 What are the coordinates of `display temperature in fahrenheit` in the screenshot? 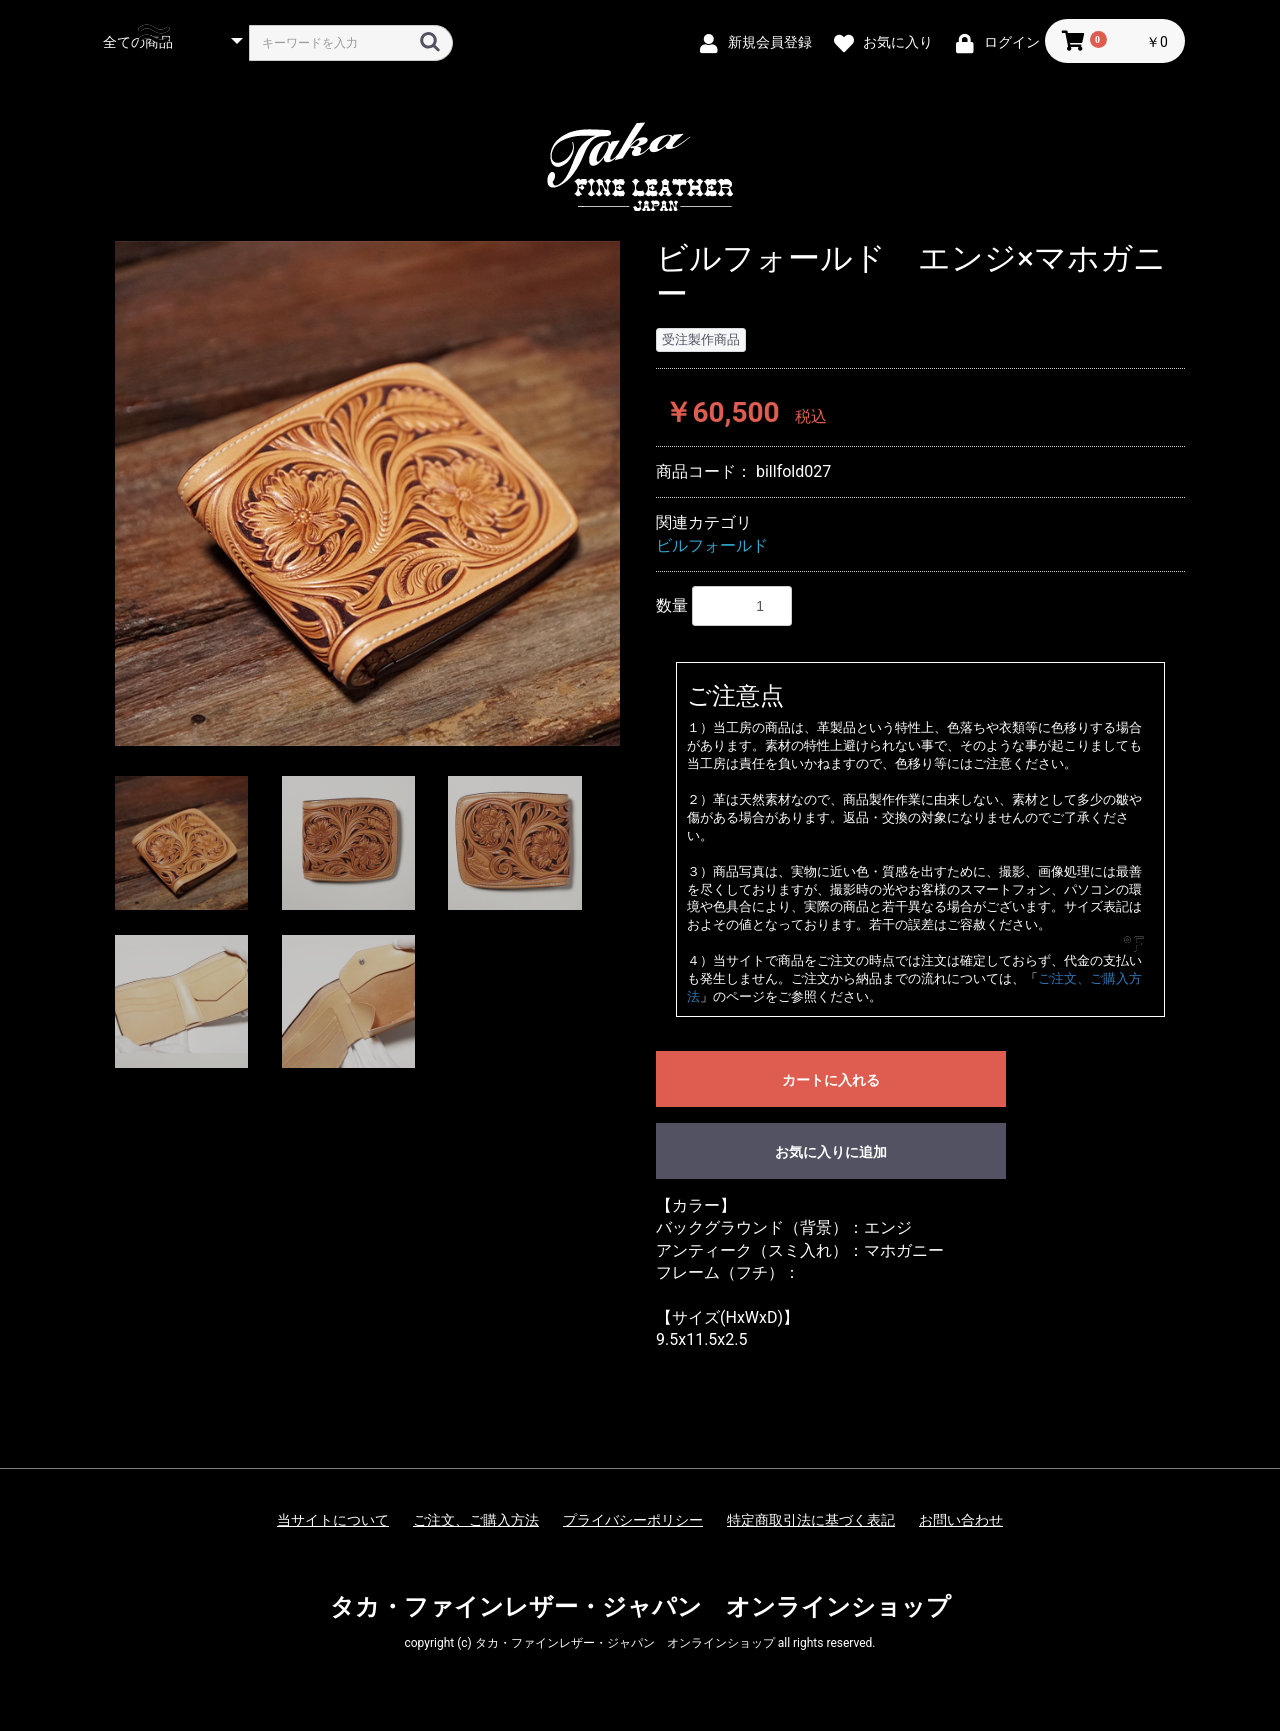 It's located at (1134, 944).